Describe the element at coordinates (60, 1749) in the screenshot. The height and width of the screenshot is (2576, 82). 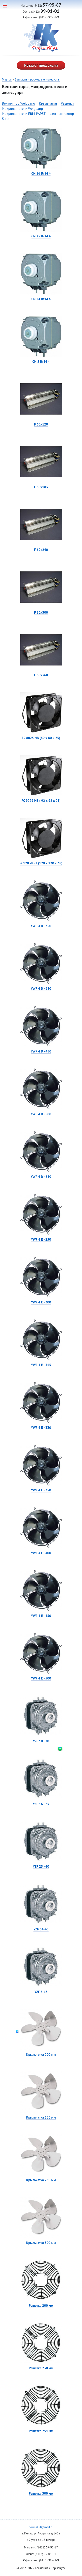
I see `open the Find My app to locate devices or people` at that location.